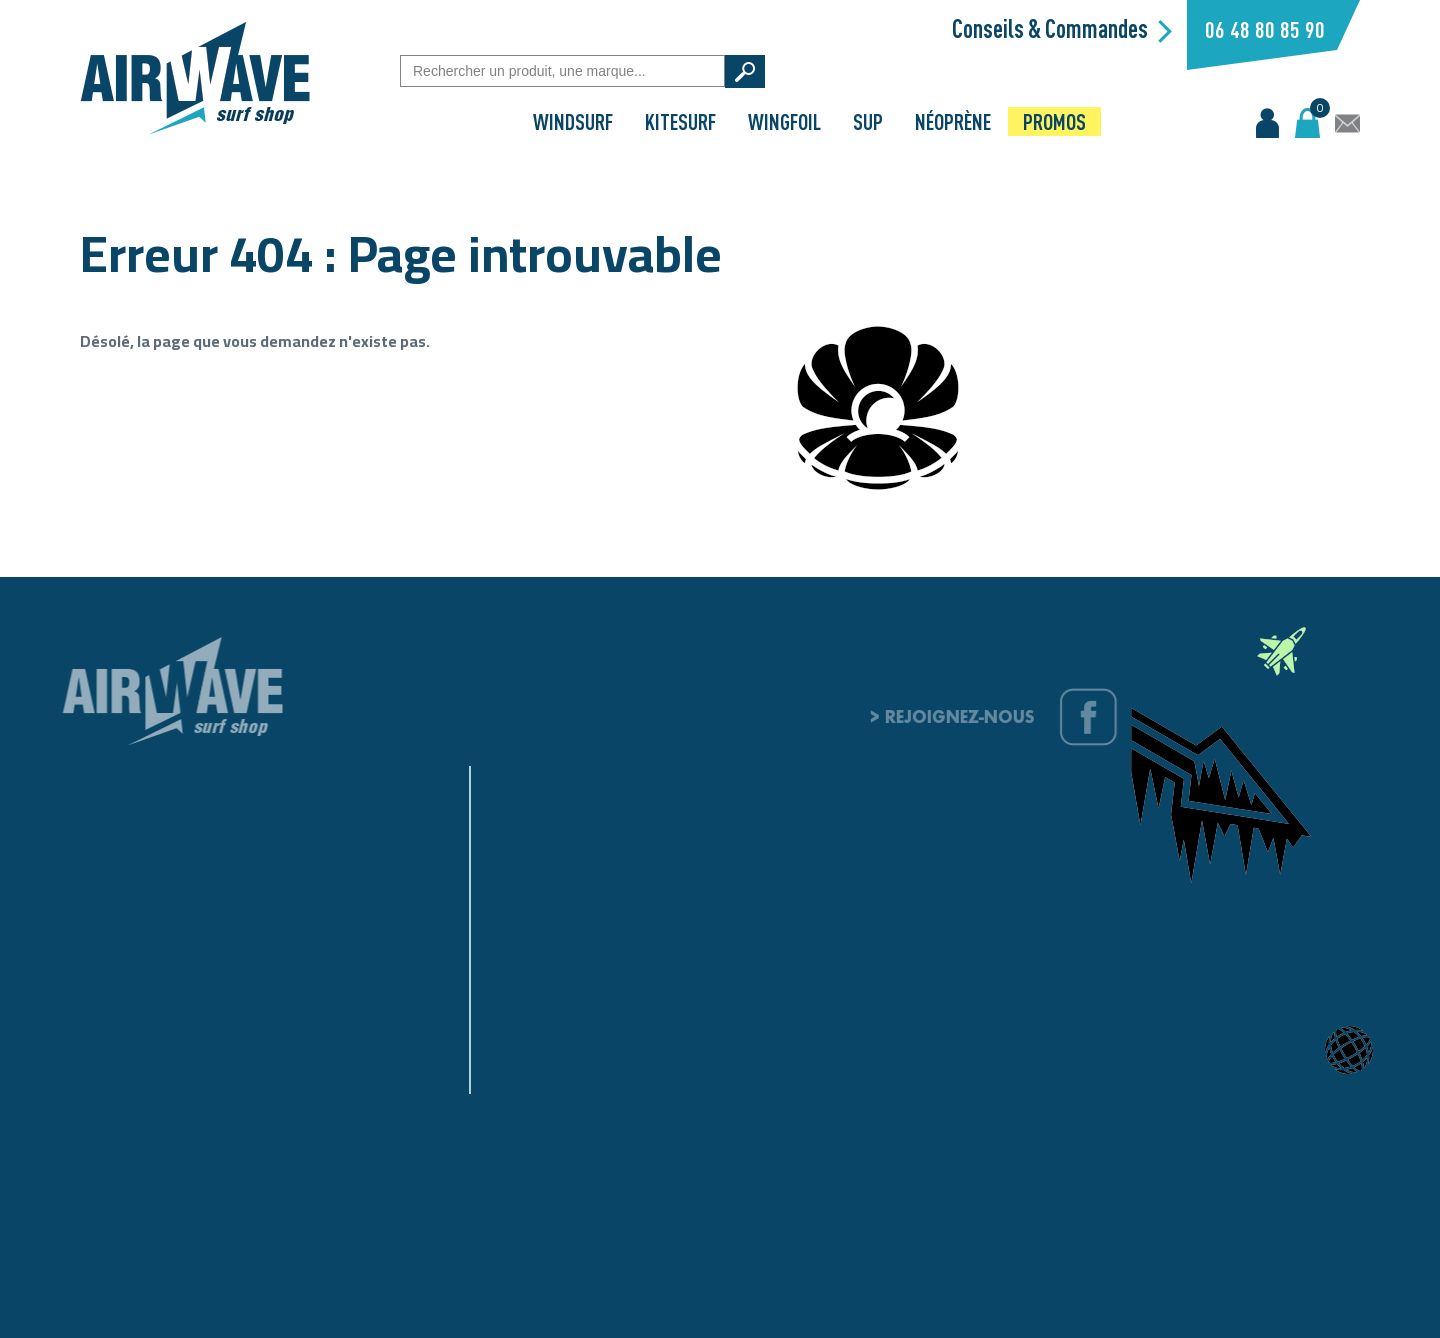  I want to click on oyster shell with pearl icon, so click(878, 408).